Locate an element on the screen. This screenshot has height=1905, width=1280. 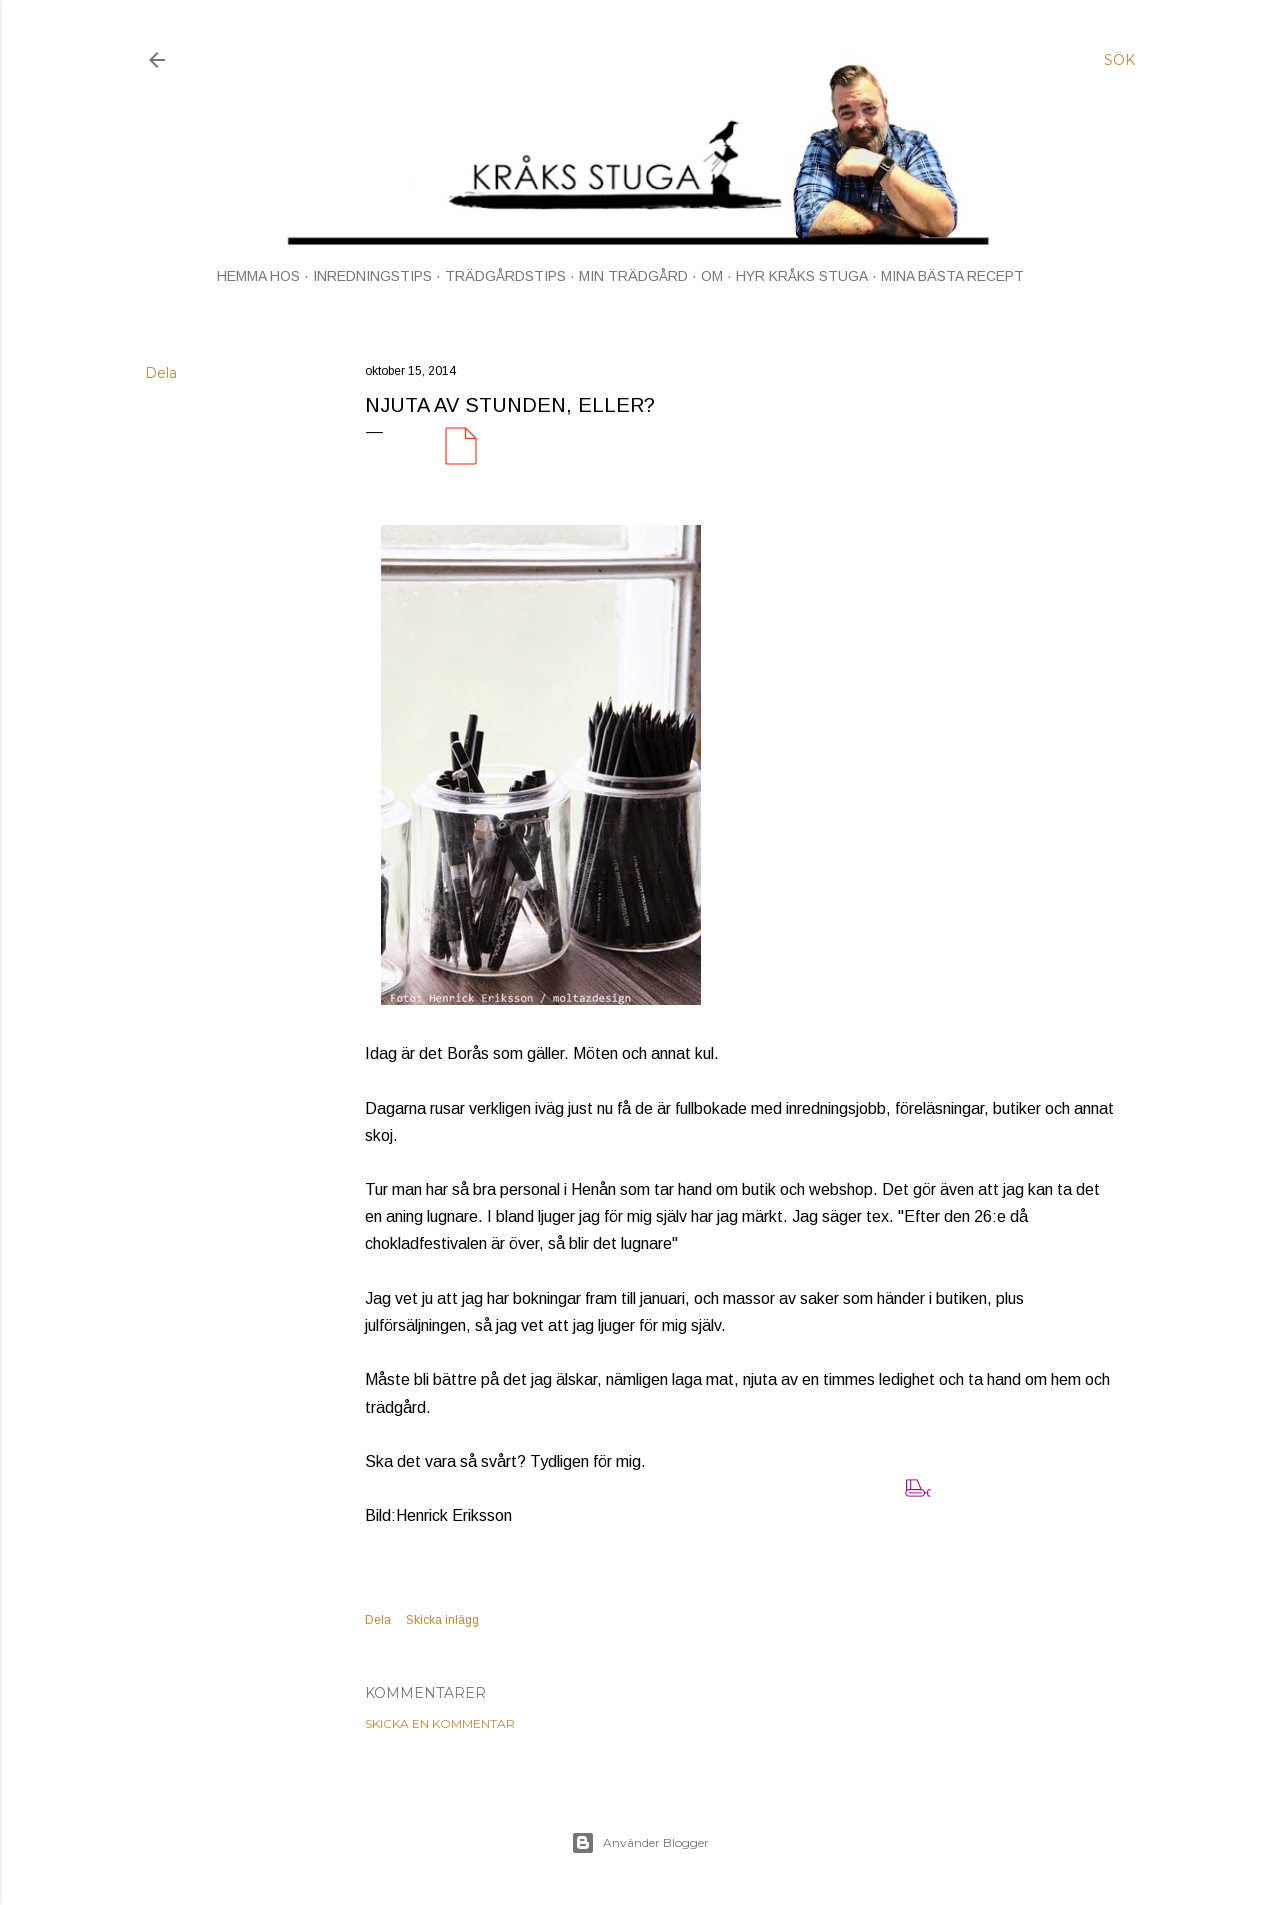
view or open a file is located at coordinates (461, 446).